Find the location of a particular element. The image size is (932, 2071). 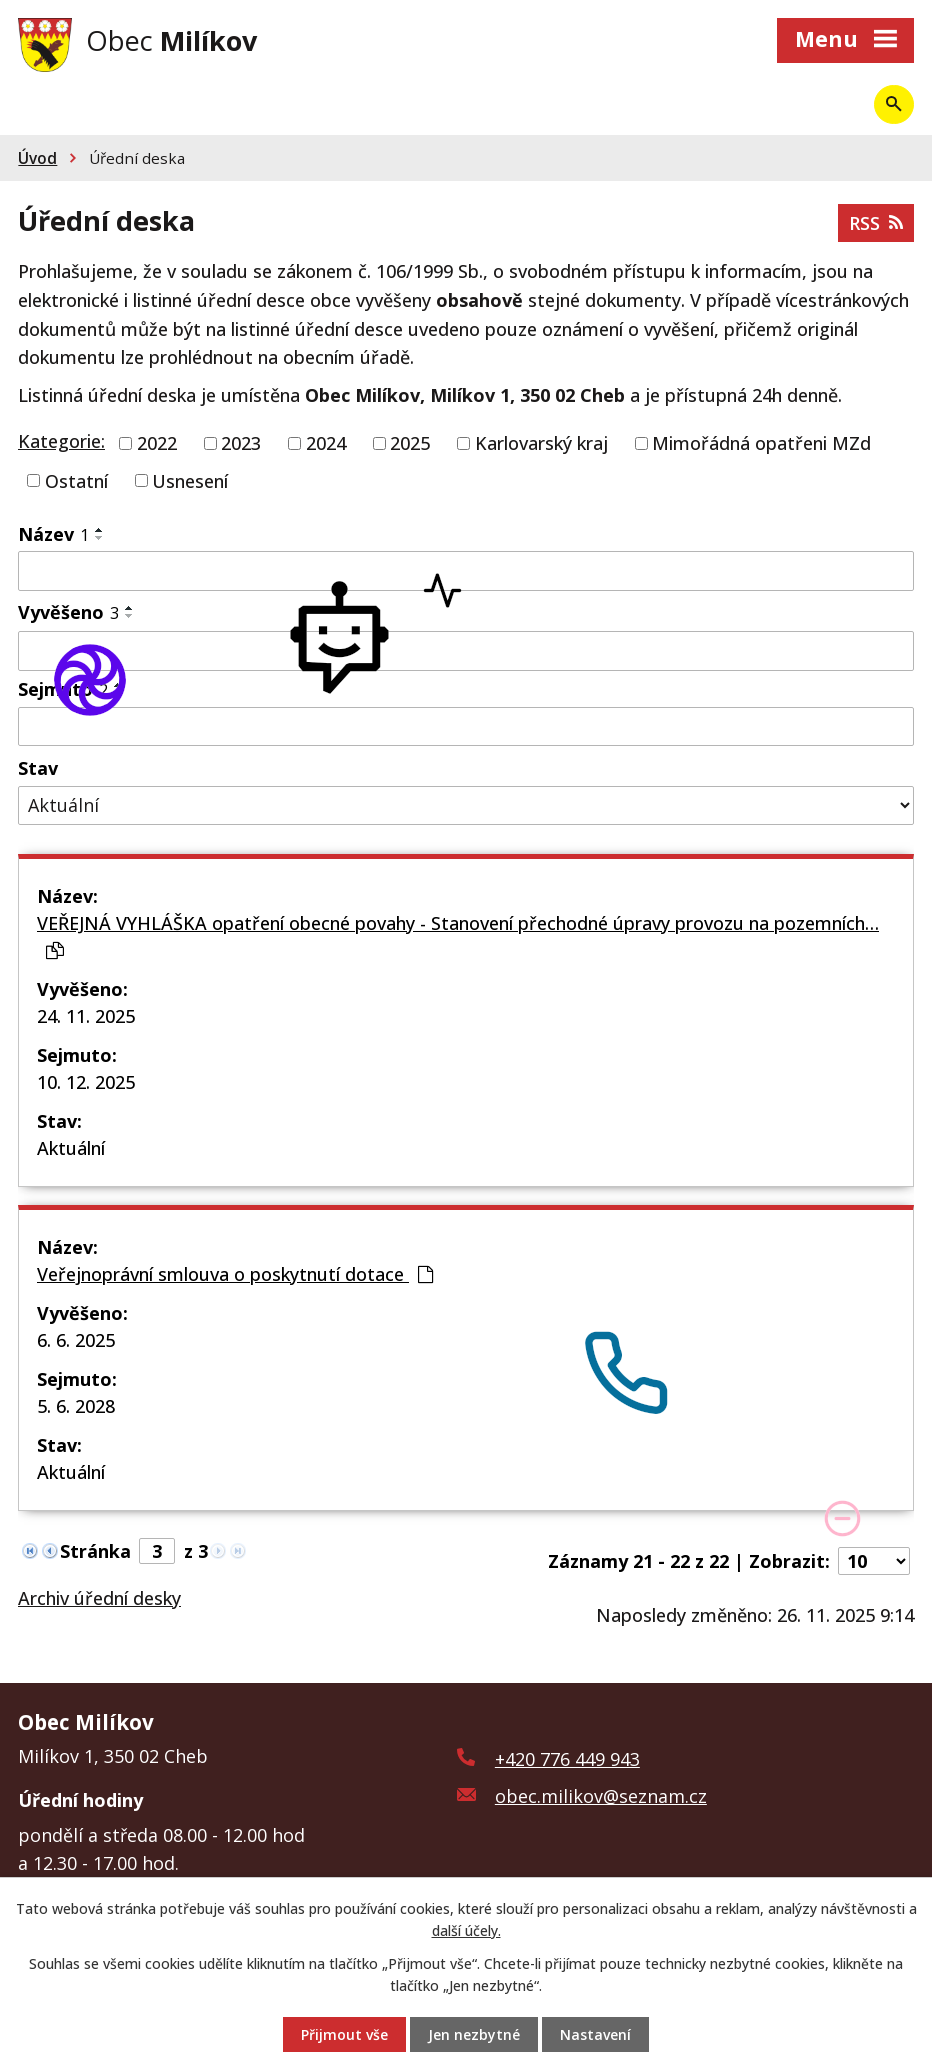

indicates content is loading is located at coordinates (90, 680).